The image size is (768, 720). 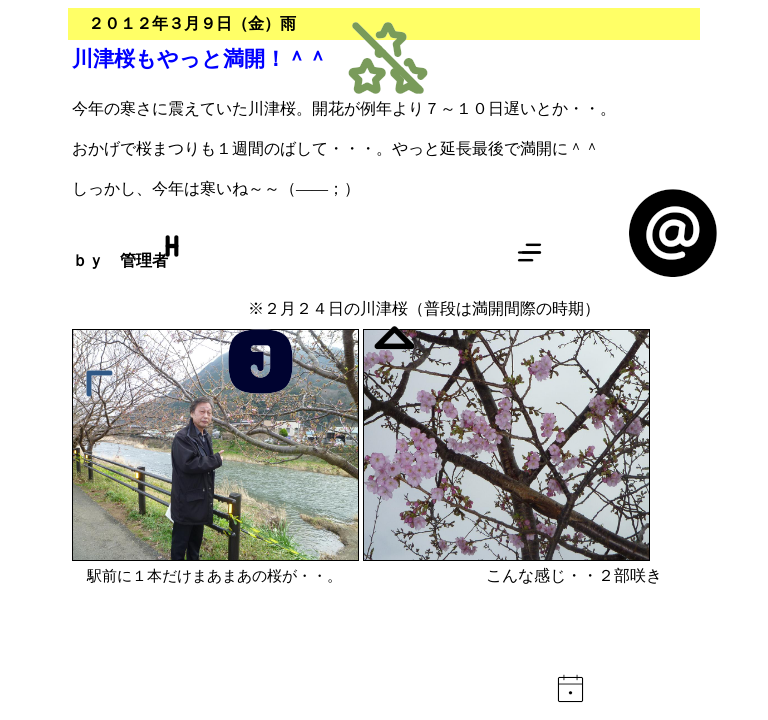 I want to click on indicates an item or contact starting with the letter J, so click(x=260, y=361).